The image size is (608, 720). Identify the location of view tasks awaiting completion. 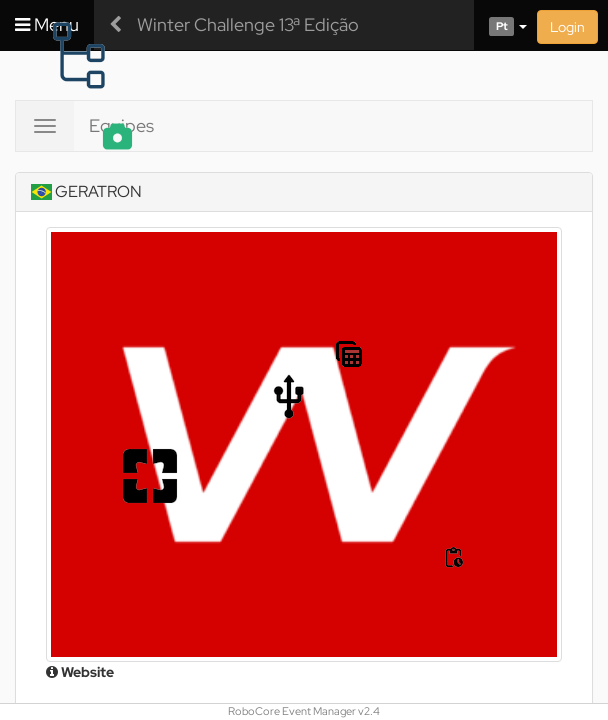
(453, 557).